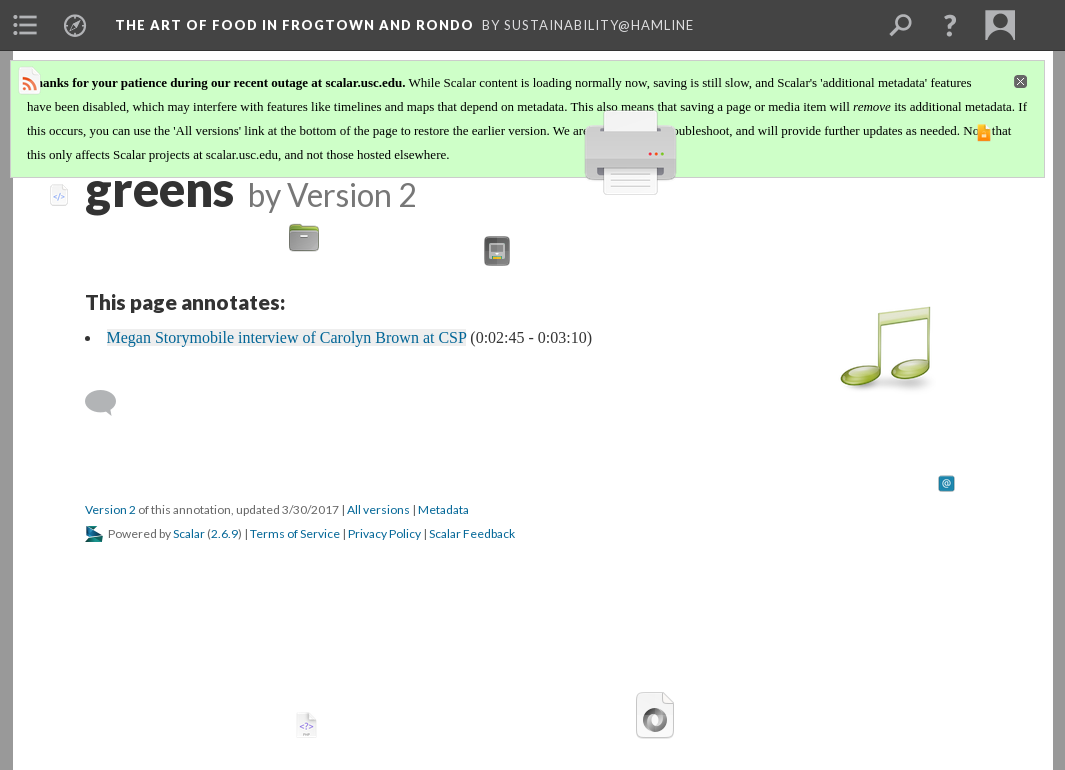 The width and height of the screenshot is (1065, 770). Describe the element at coordinates (984, 133) in the screenshot. I see `a skgc file type associated with security or encryption` at that location.